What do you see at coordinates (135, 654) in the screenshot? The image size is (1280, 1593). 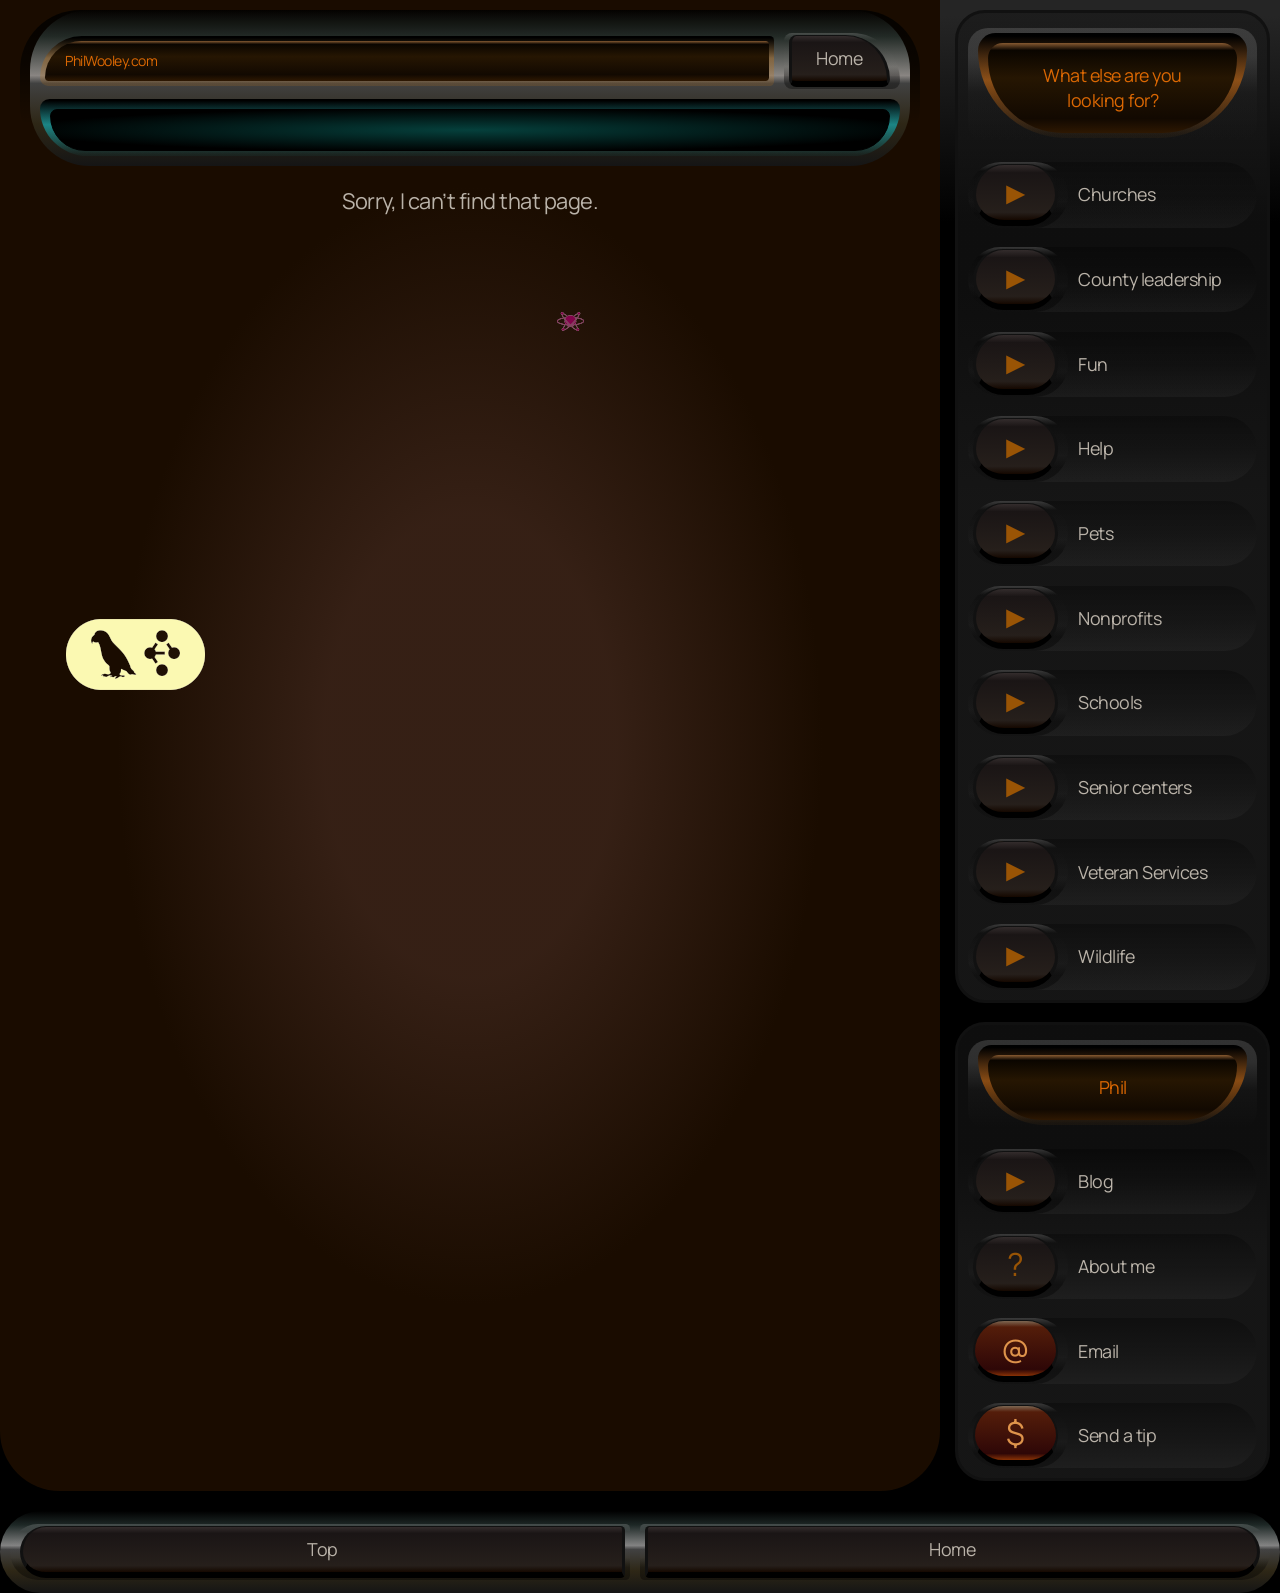 I see `LangGraph platform or integration` at bounding box center [135, 654].